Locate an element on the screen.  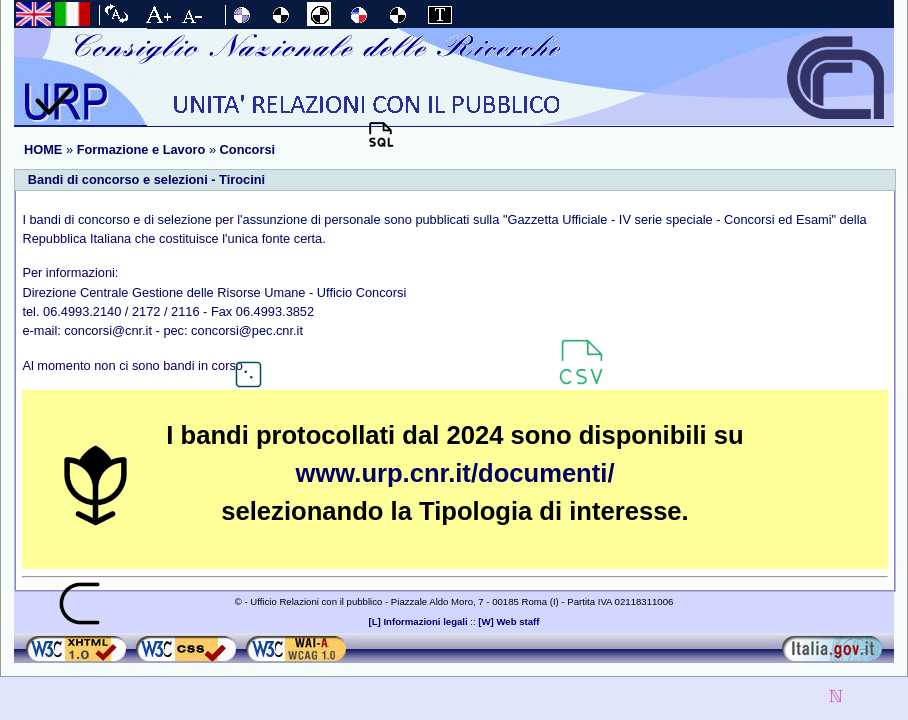
open or view an SQL database file is located at coordinates (380, 135).